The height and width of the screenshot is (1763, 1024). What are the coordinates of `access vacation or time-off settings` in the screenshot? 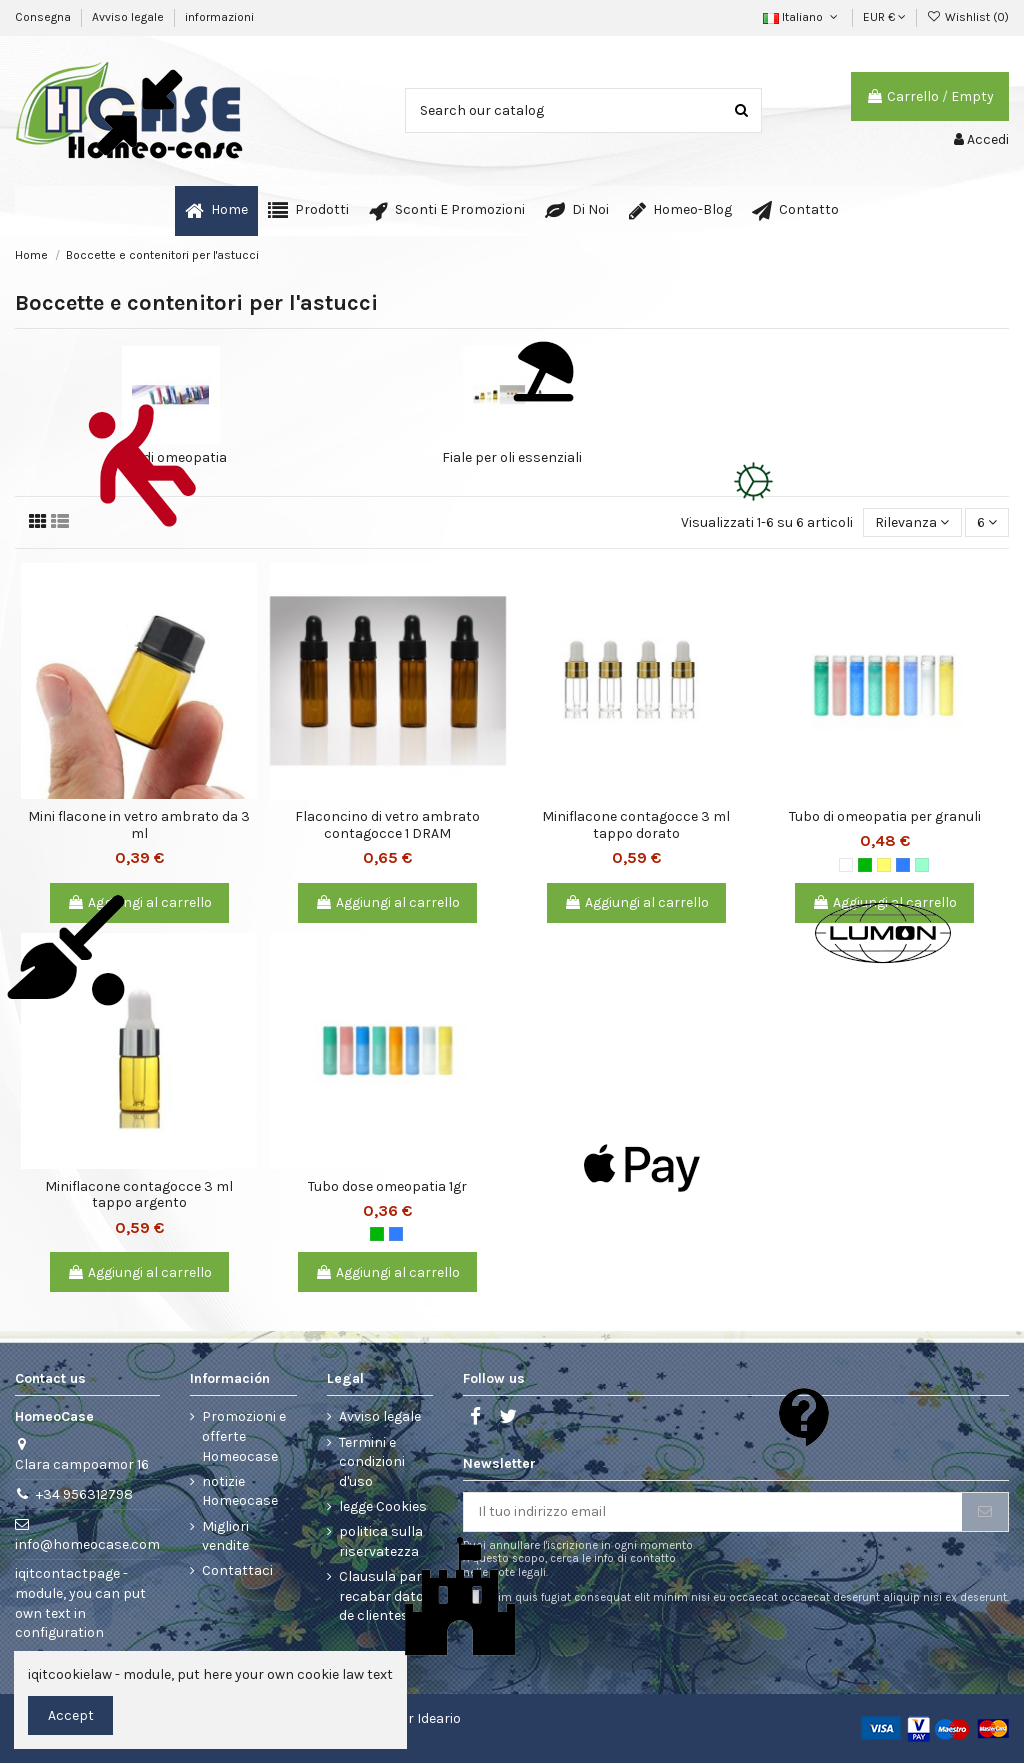 It's located at (543, 371).